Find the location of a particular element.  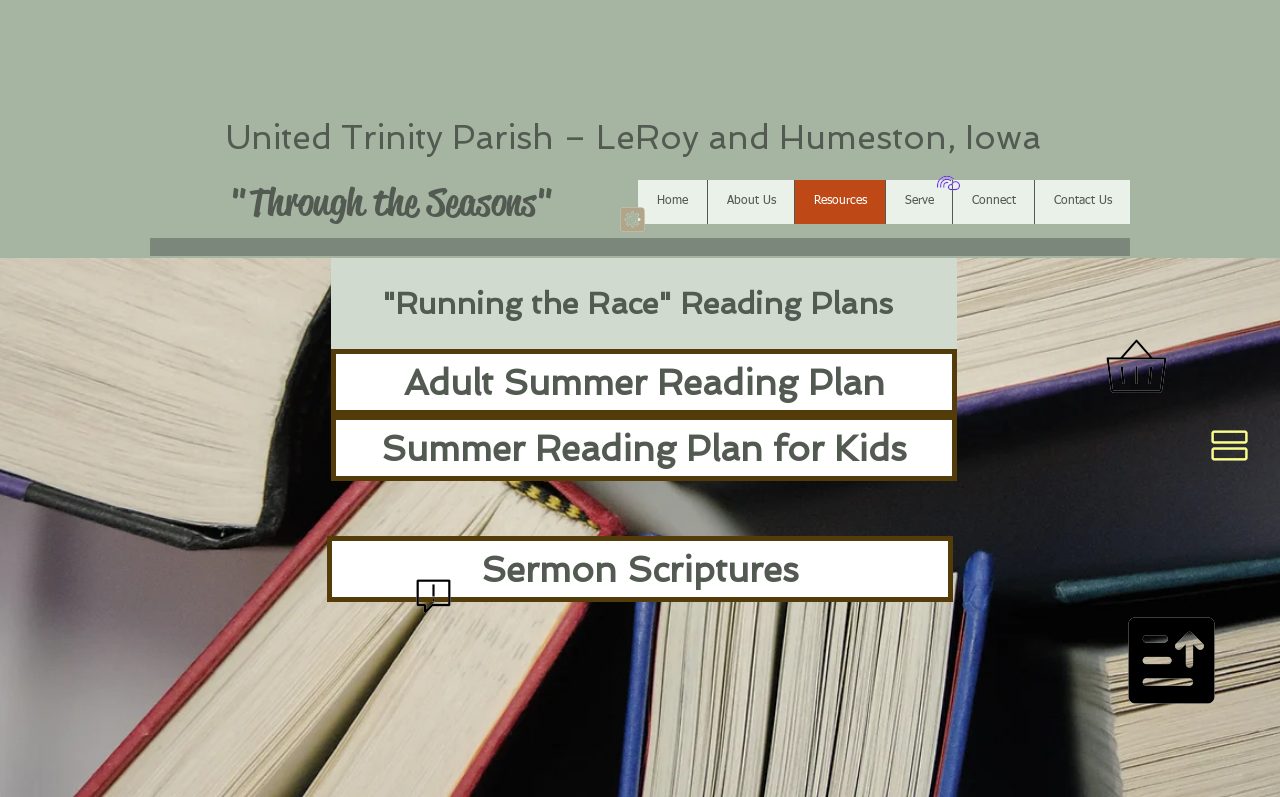

view your shopping basket is located at coordinates (1136, 369).